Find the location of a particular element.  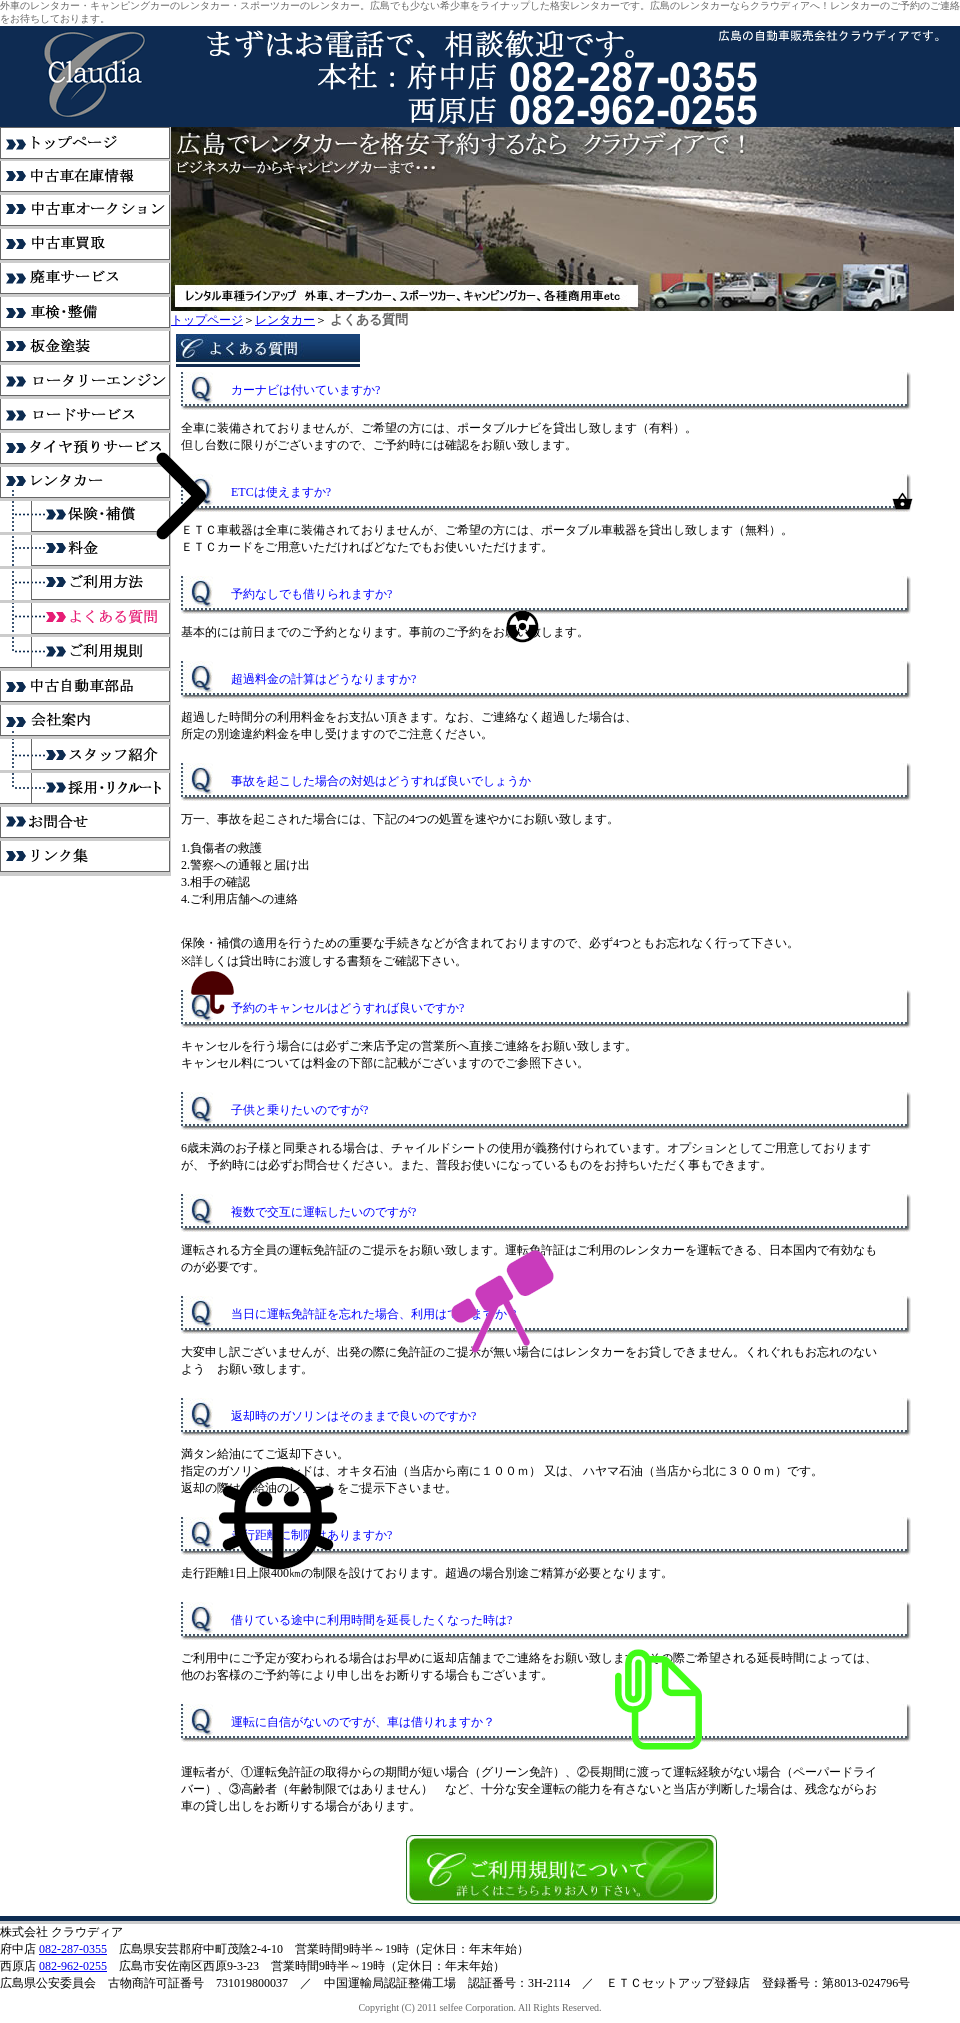

report a bug or issue is located at coordinates (278, 1518).